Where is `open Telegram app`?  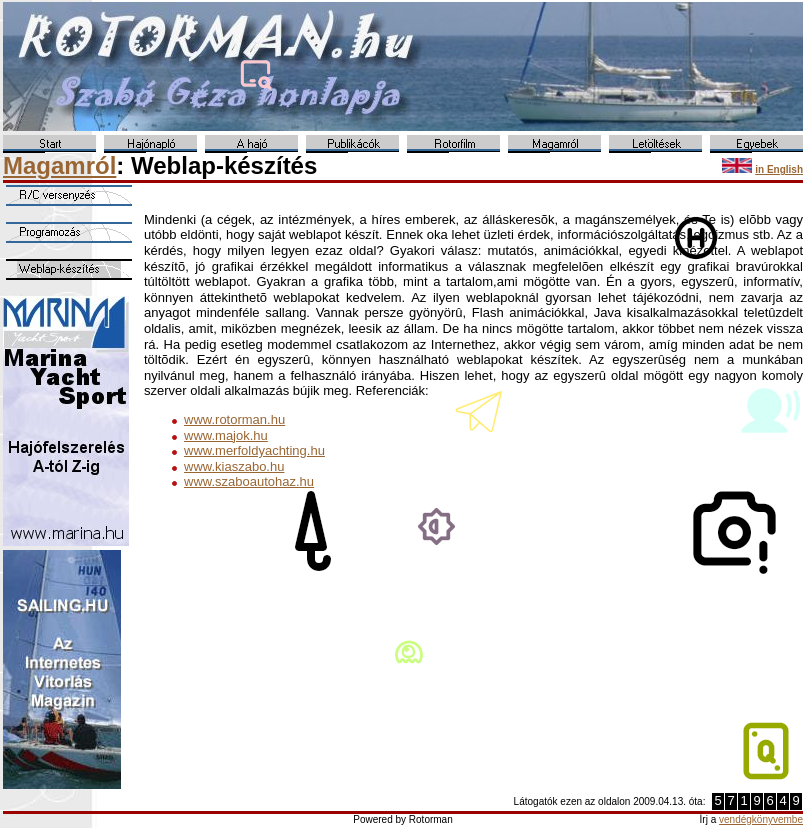
open Telegram app is located at coordinates (480, 412).